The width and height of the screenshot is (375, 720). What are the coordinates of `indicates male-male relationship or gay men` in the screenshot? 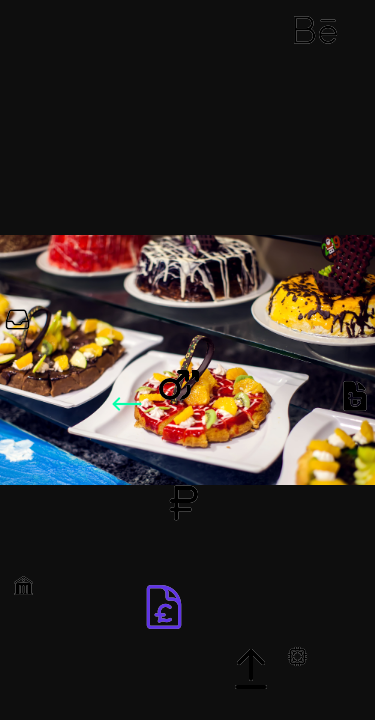 It's located at (179, 386).